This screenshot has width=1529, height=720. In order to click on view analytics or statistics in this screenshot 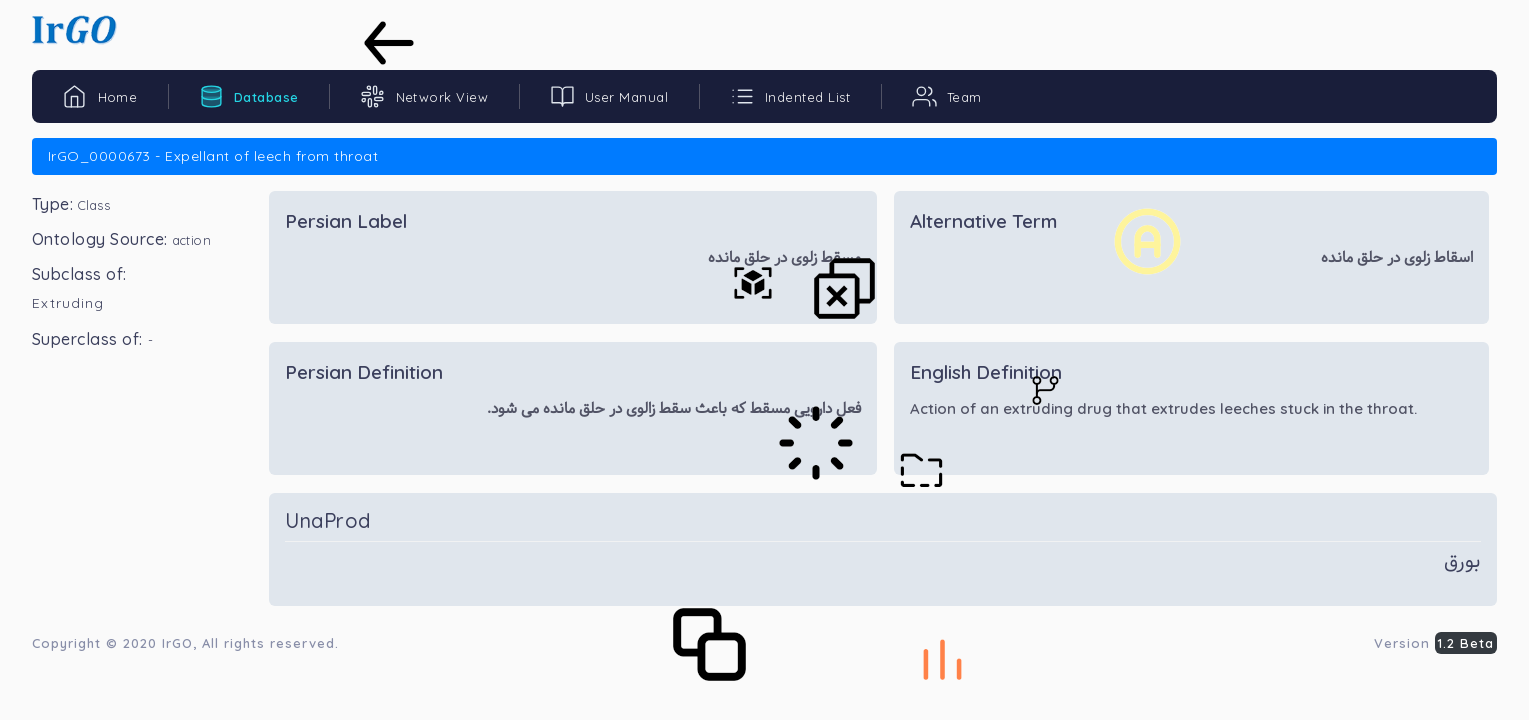, I will do `click(942, 658)`.